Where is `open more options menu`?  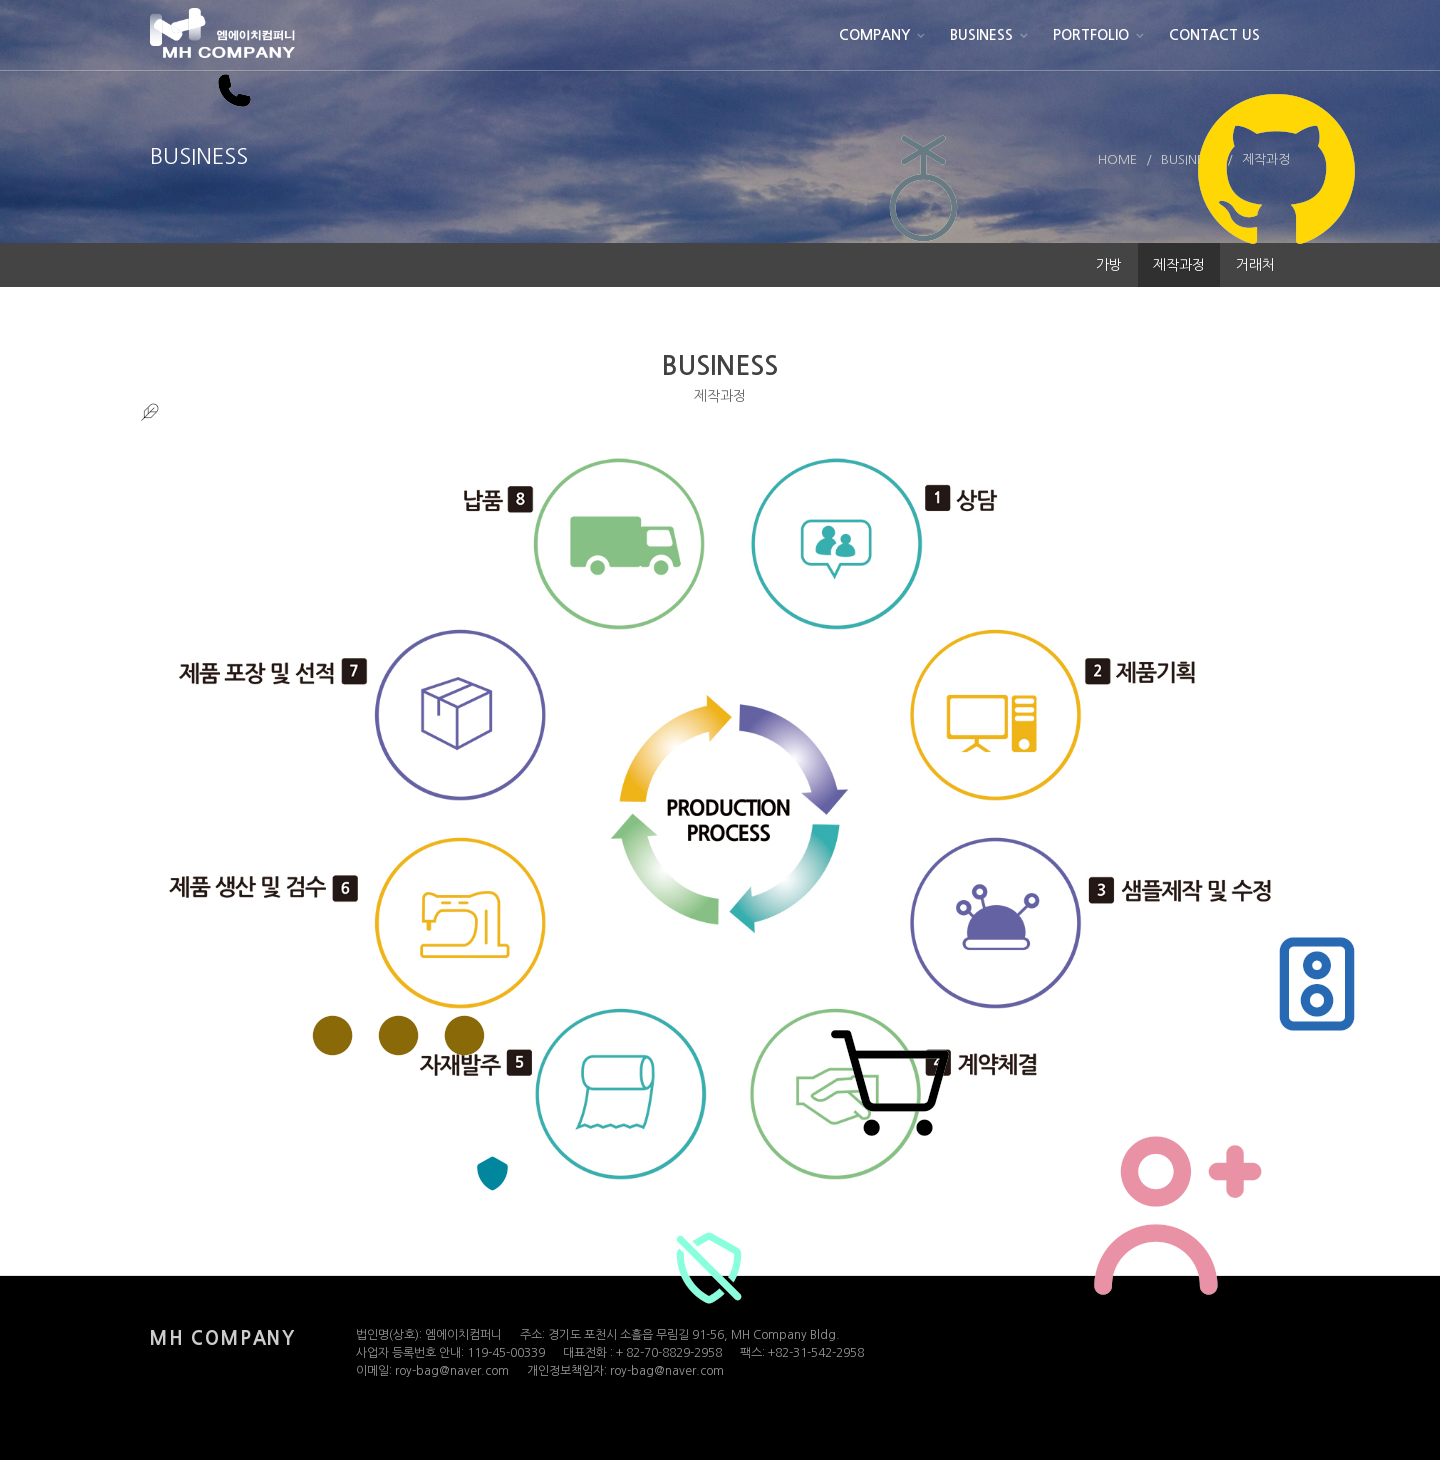
open more options menu is located at coordinates (398, 1035).